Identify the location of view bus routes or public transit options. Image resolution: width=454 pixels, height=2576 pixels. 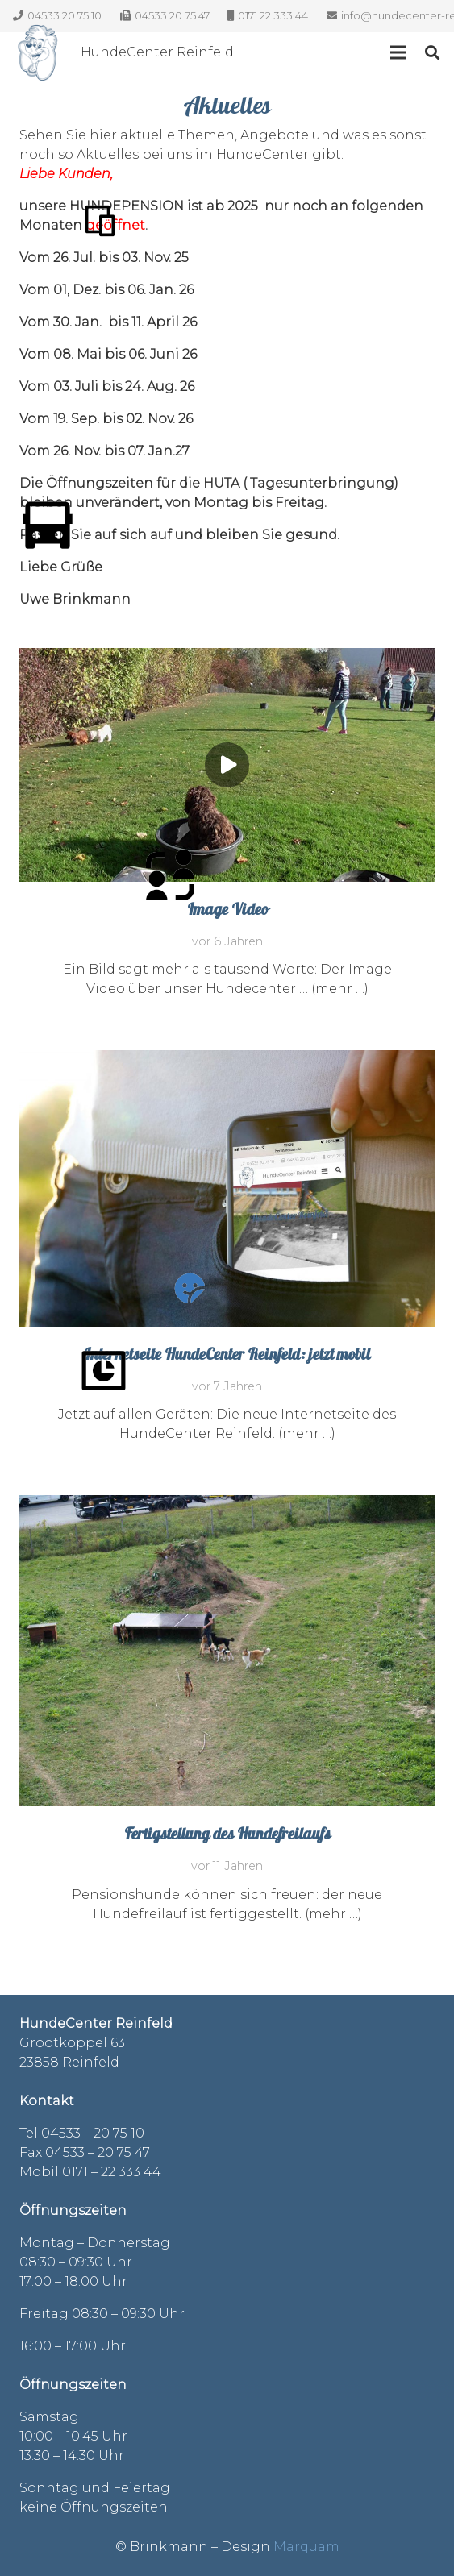
(48, 524).